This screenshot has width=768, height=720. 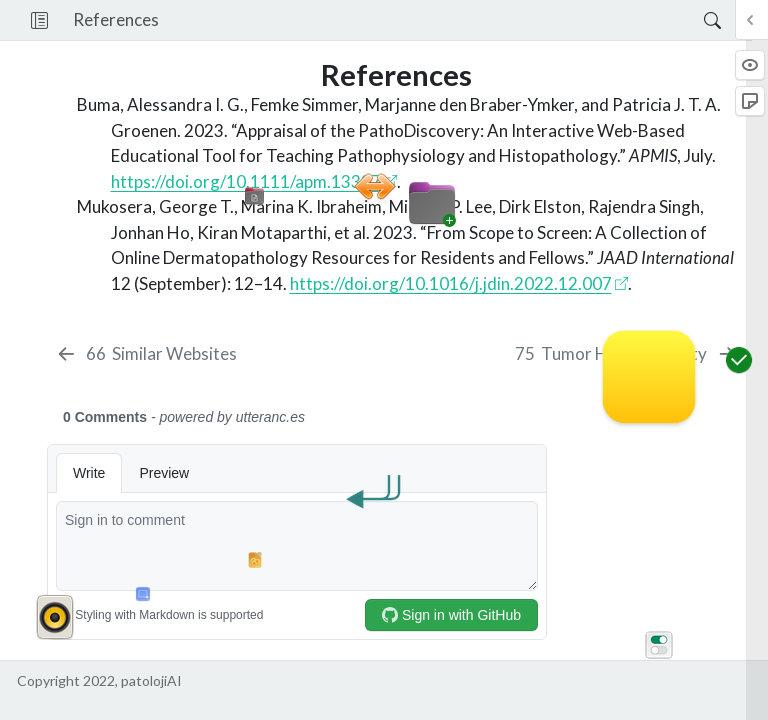 What do you see at coordinates (659, 645) in the screenshot?
I see `open system settings or preferences` at bounding box center [659, 645].